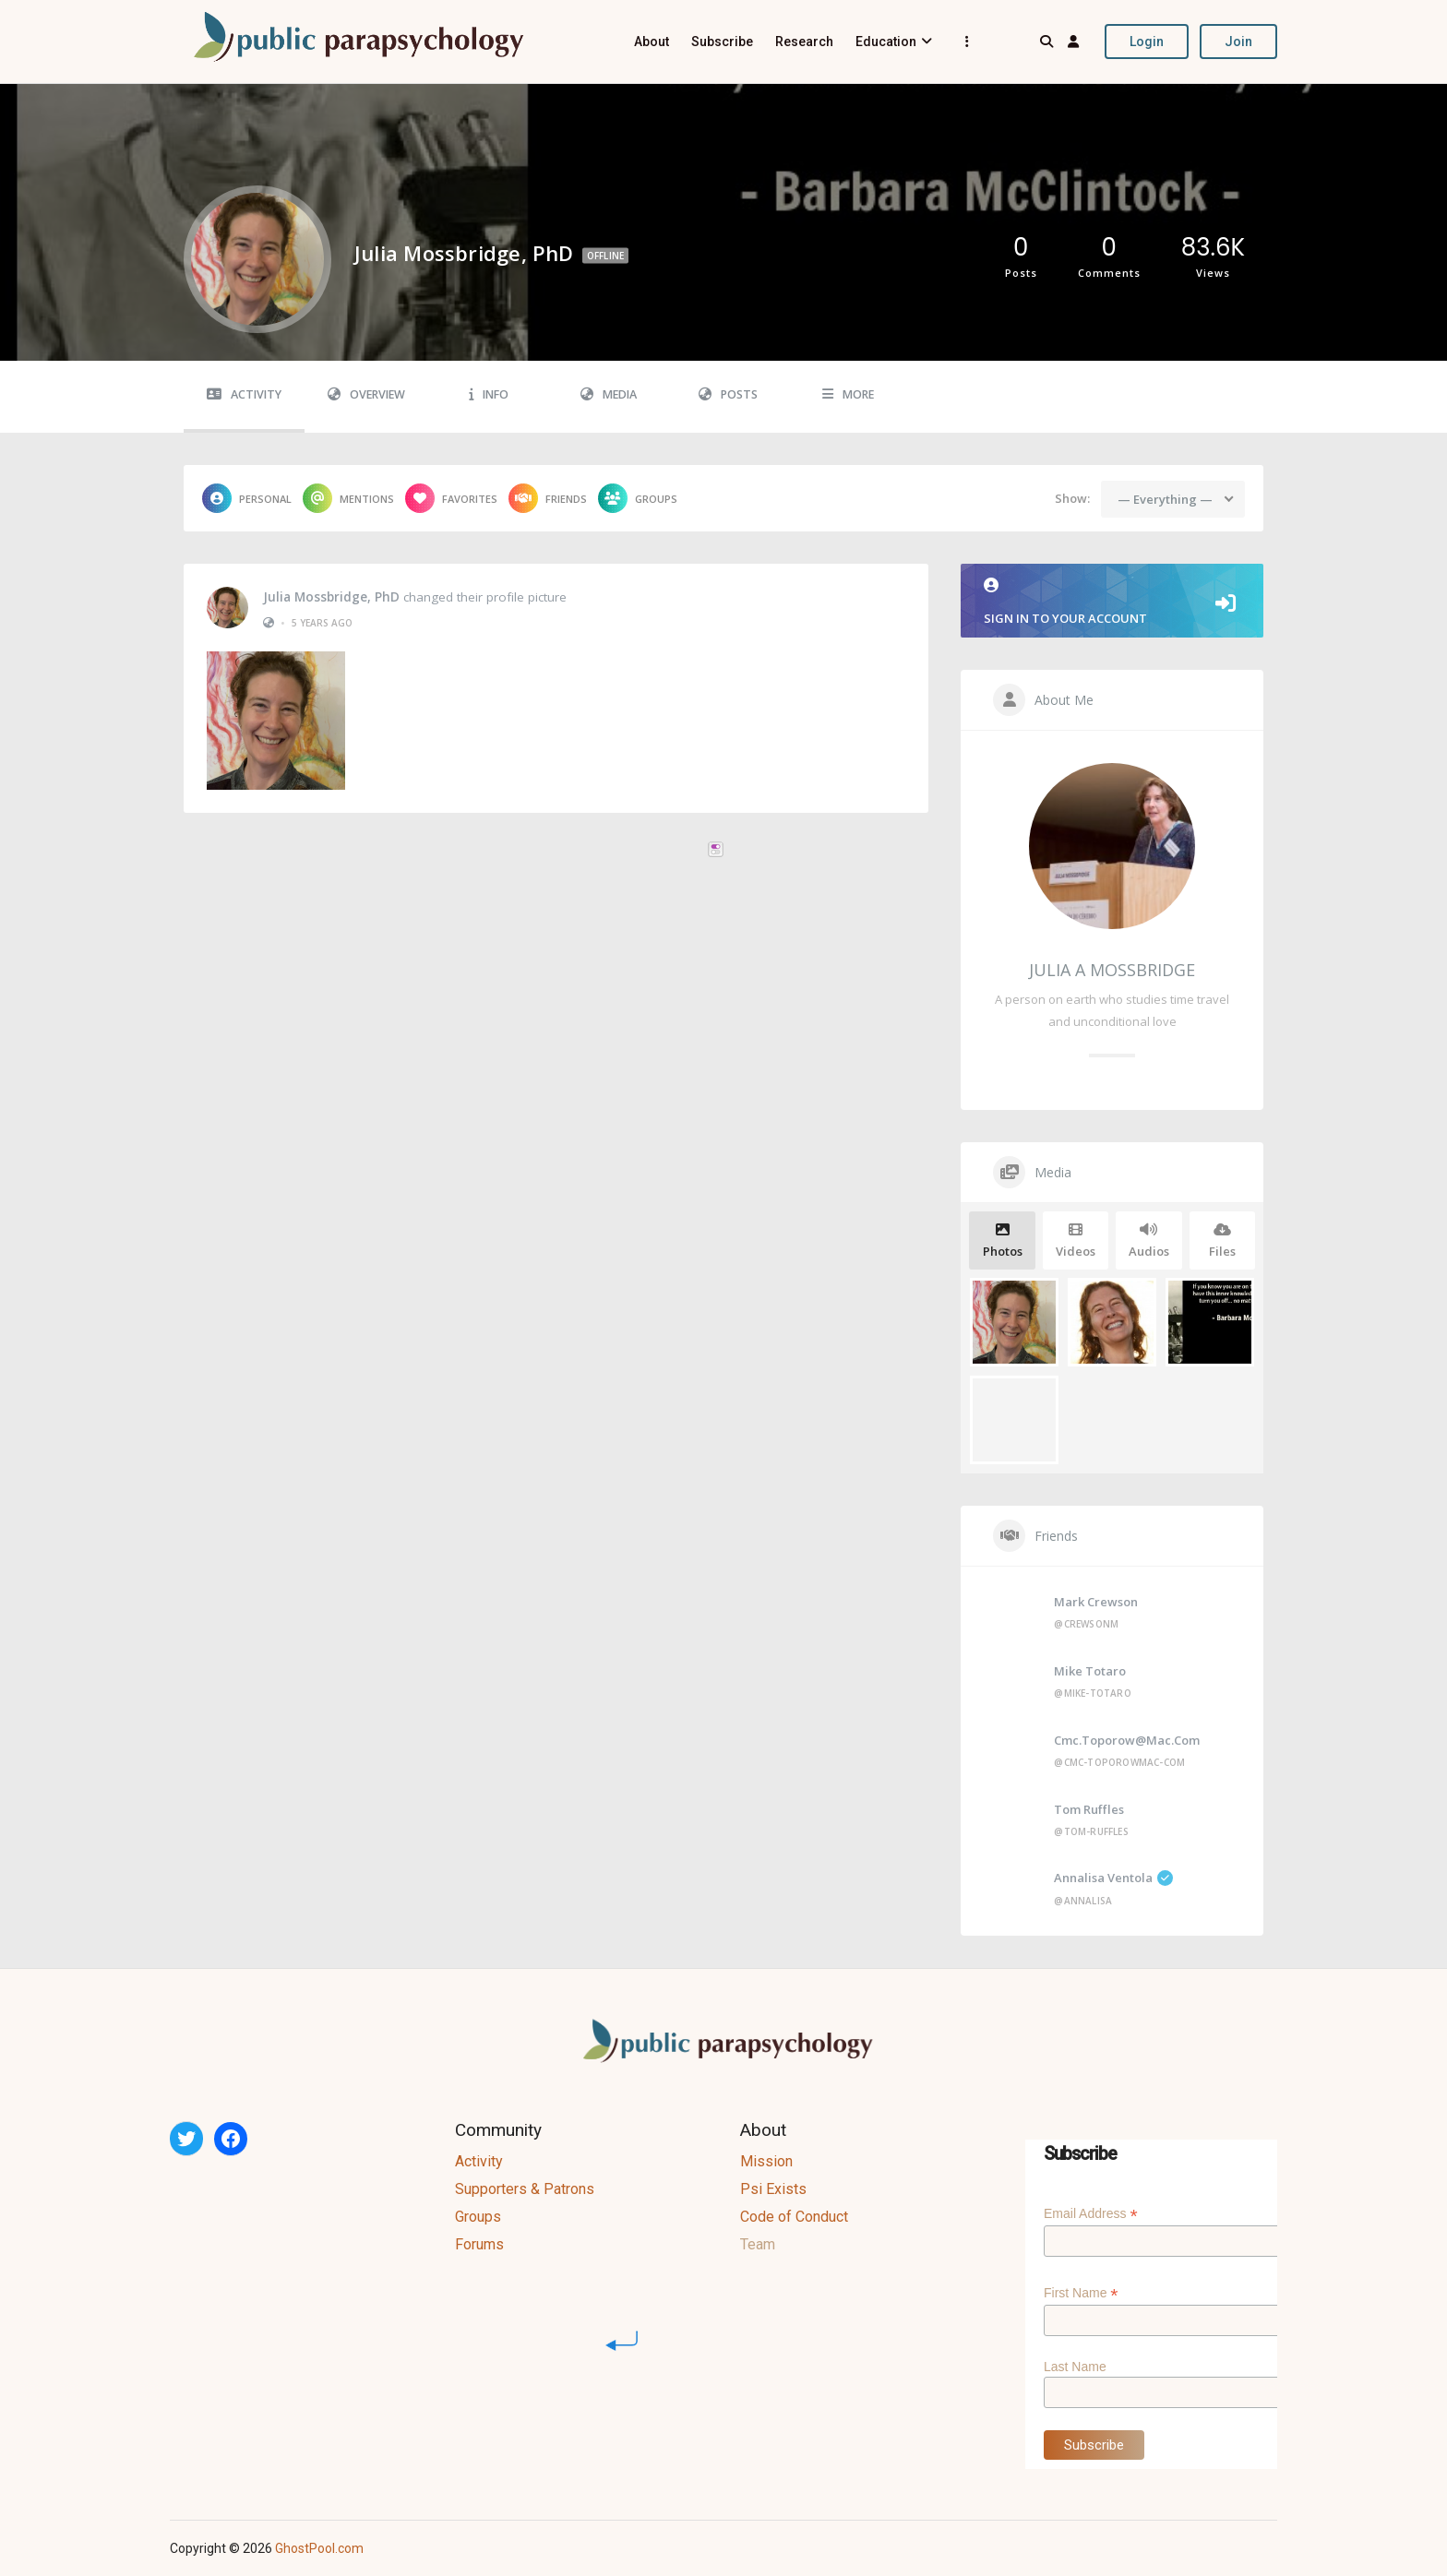 Image resolution: width=1447 pixels, height=2576 pixels. What do you see at coordinates (715, 849) in the screenshot?
I see `open desktop preferences or settings` at bounding box center [715, 849].